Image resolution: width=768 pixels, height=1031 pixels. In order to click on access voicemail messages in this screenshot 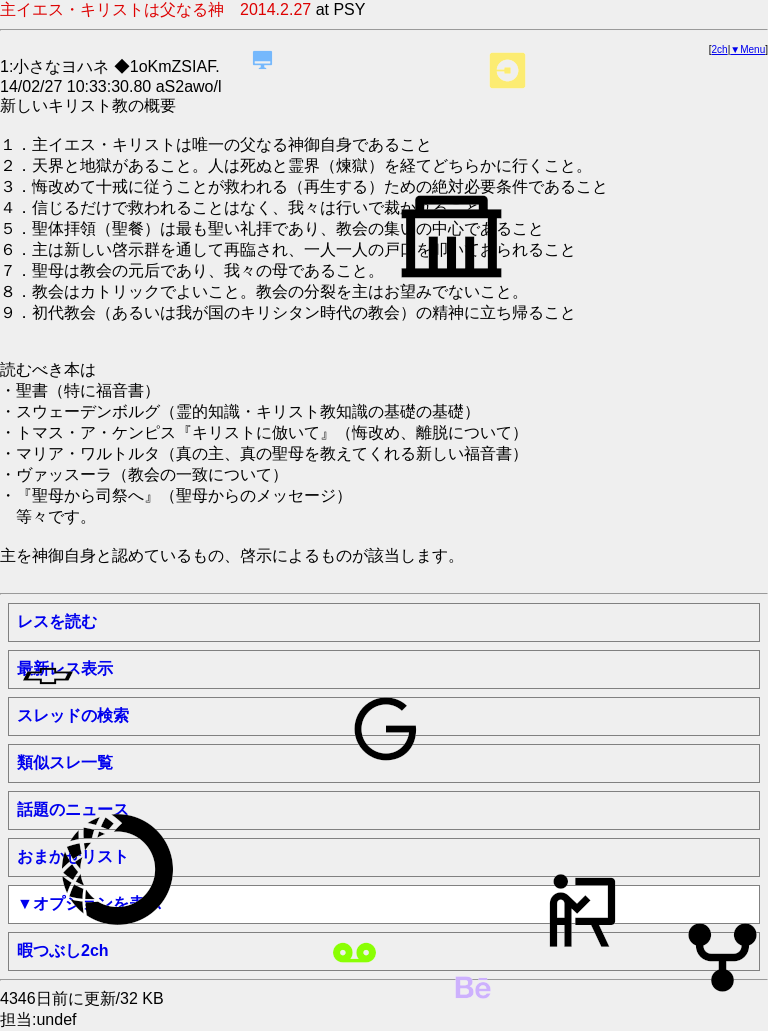, I will do `click(354, 953)`.